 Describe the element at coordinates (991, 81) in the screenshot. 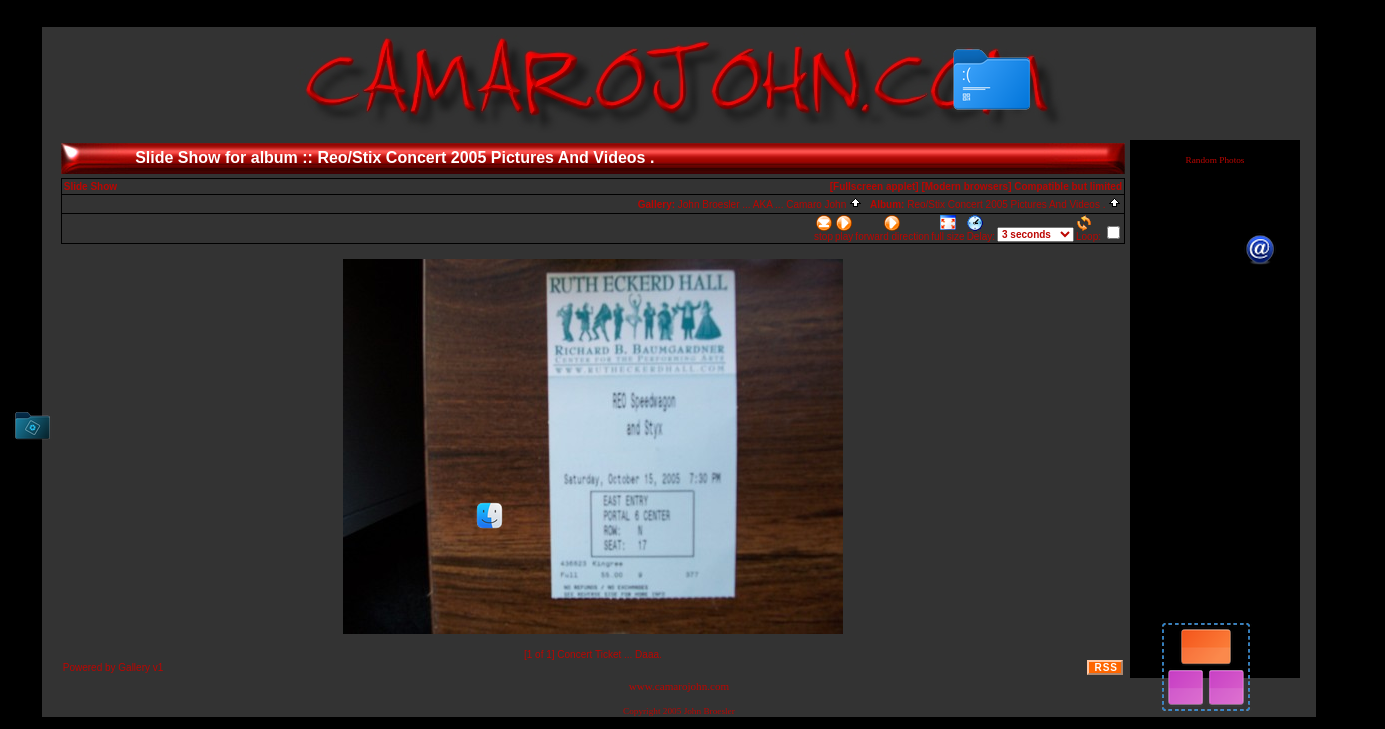

I see `folder containing system crash logs or error reports` at that location.